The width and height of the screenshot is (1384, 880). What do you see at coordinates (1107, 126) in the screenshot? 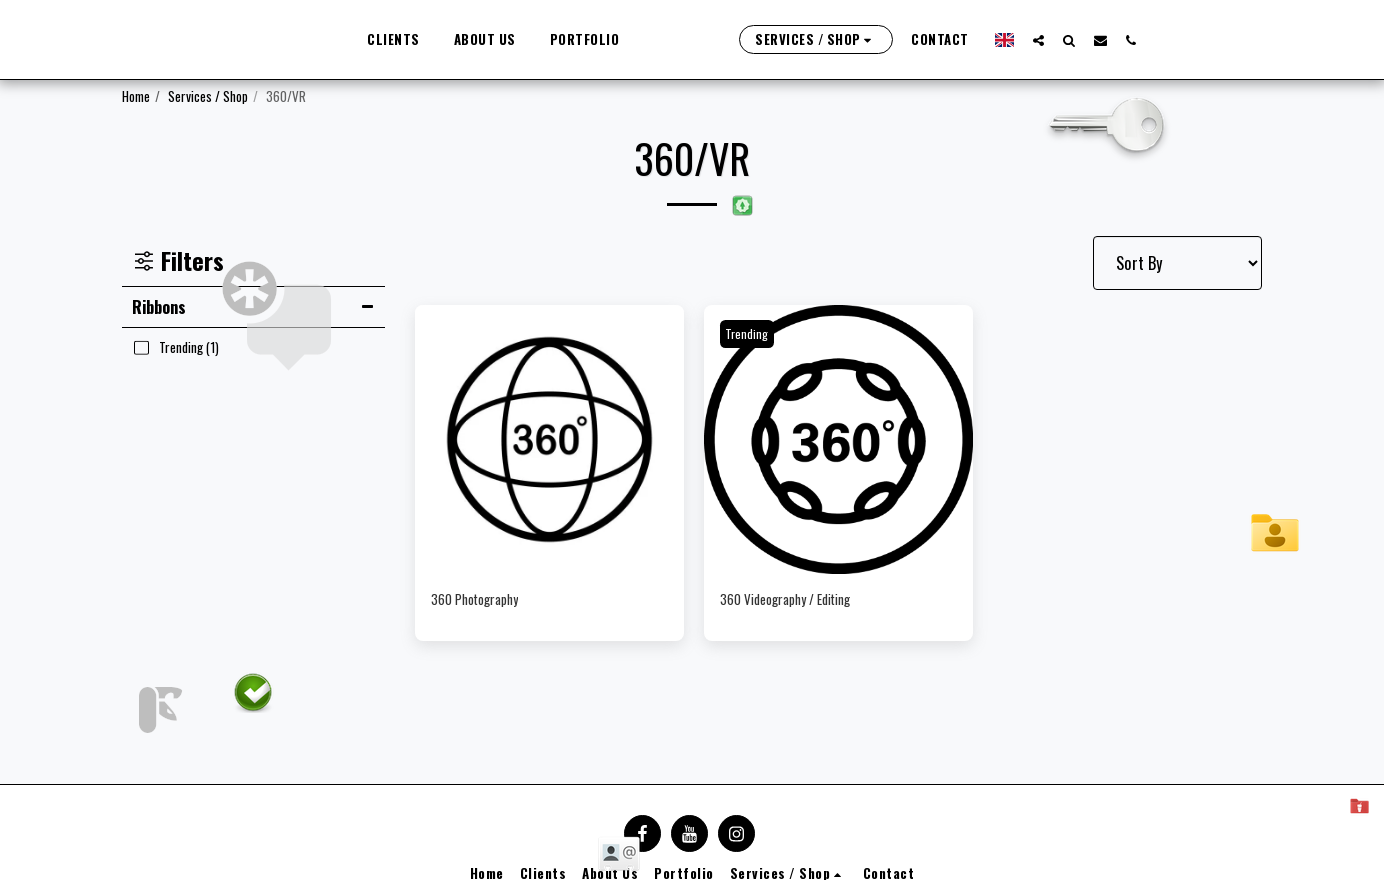
I see `enter password to continue` at bounding box center [1107, 126].